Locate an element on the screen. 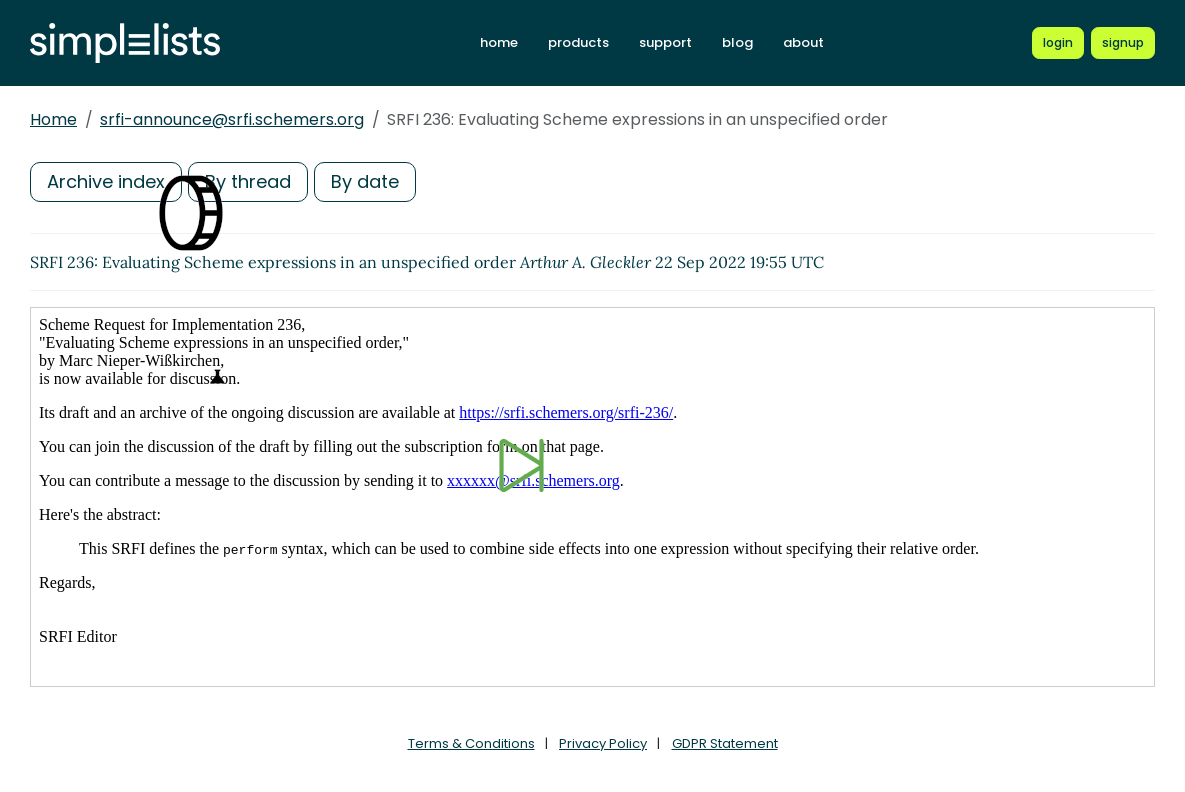 This screenshot has height=792, width=1185. view account balance or currency is located at coordinates (191, 213).